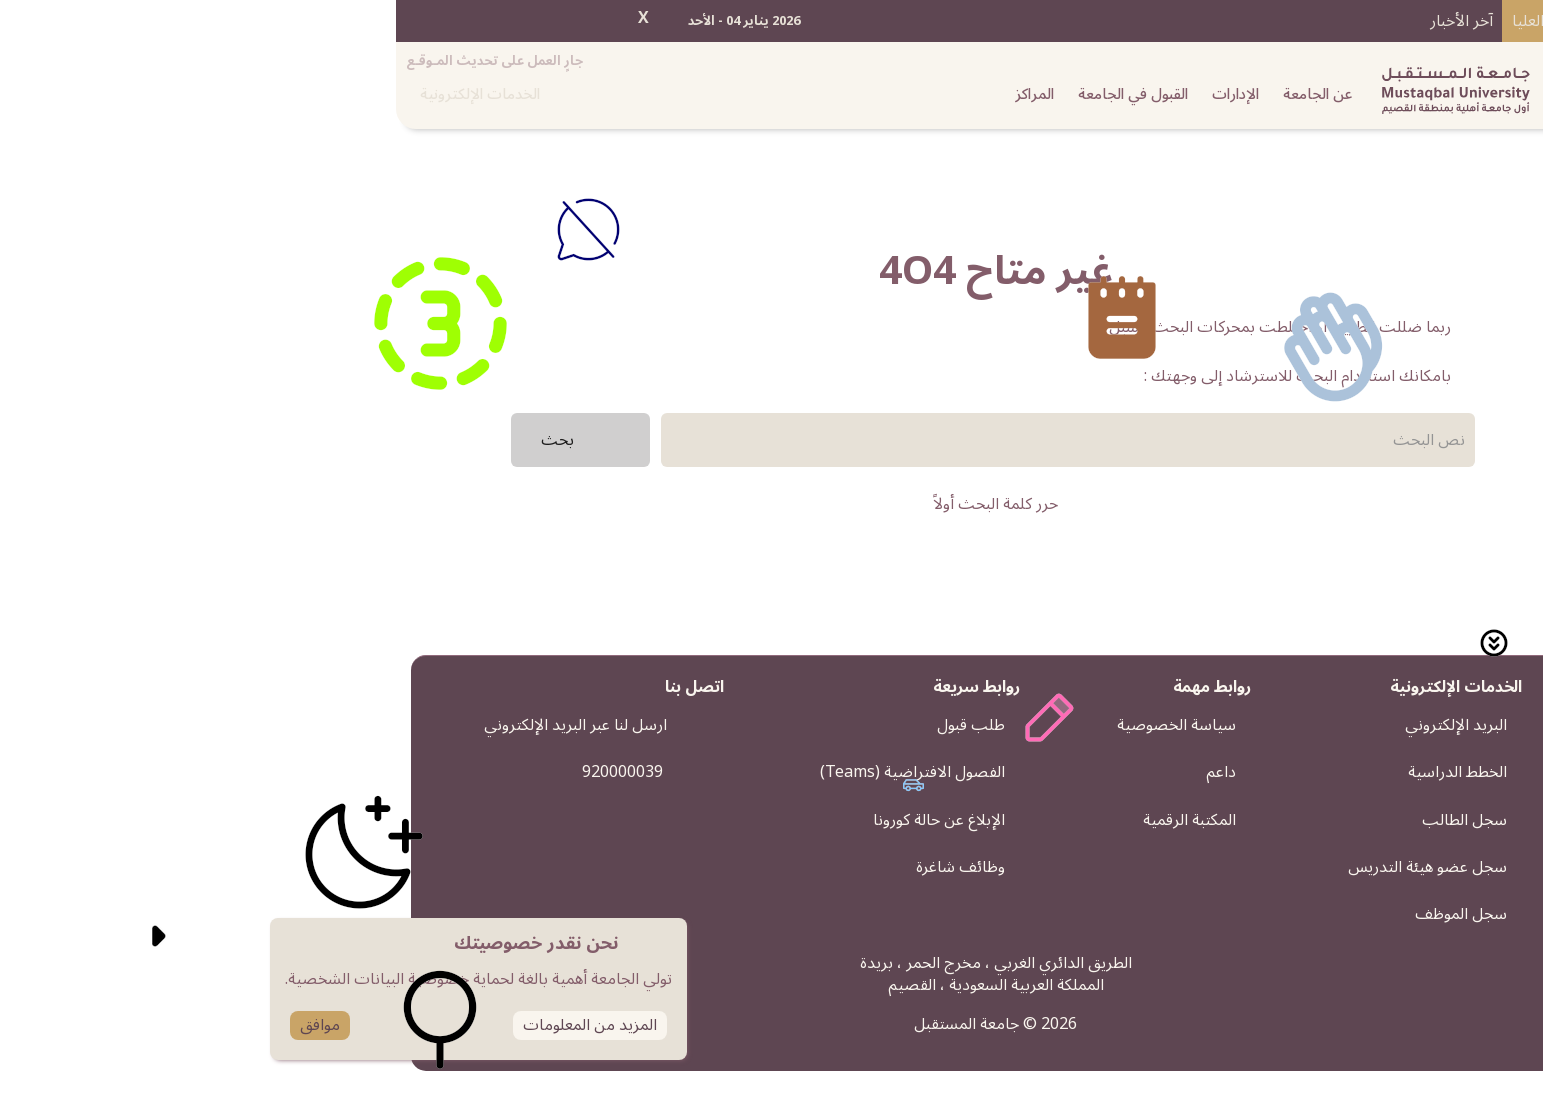  I want to click on give applause or show appreciation, so click(1335, 347).